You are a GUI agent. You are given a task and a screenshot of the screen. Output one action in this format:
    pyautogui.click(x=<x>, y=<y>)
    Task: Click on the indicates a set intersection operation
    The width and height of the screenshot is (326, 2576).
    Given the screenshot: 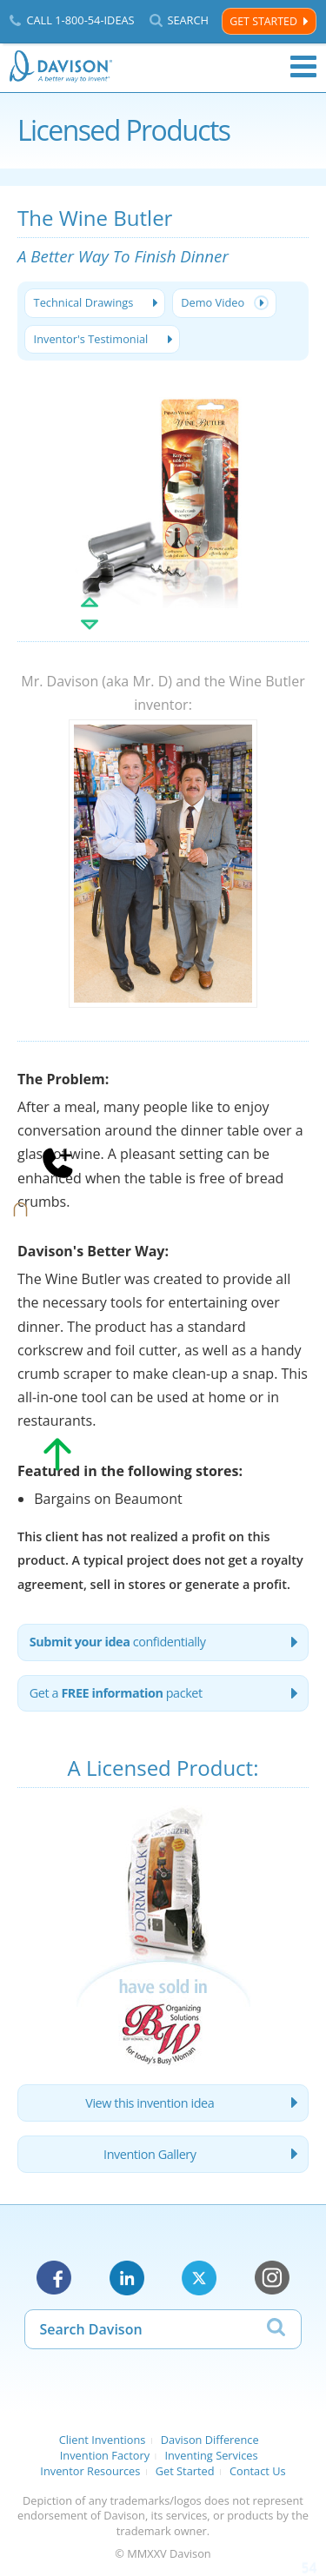 What is the action you would take?
    pyautogui.click(x=20, y=1209)
    